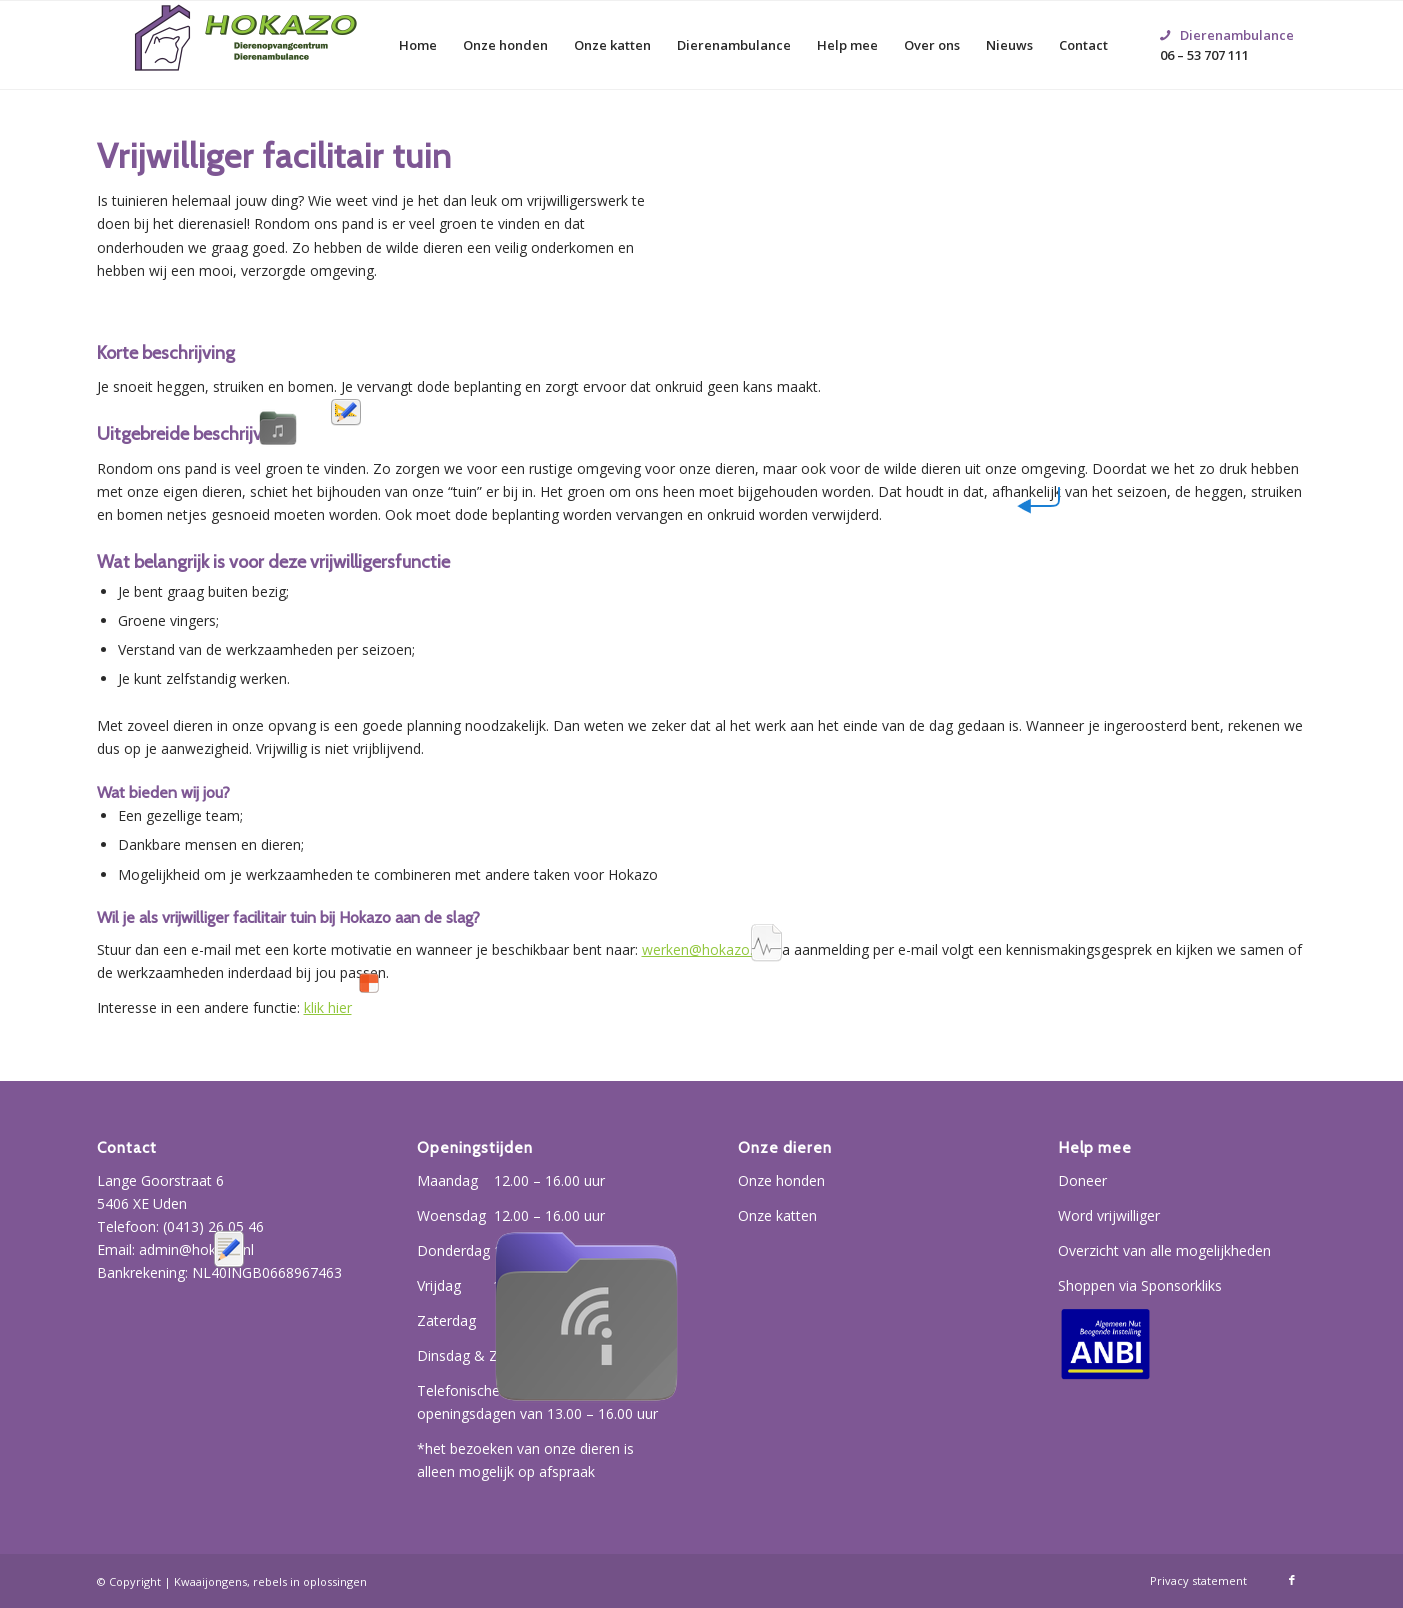 The image size is (1403, 1608). I want to click on switch to the bottom-right workspace, so click(369, 983).